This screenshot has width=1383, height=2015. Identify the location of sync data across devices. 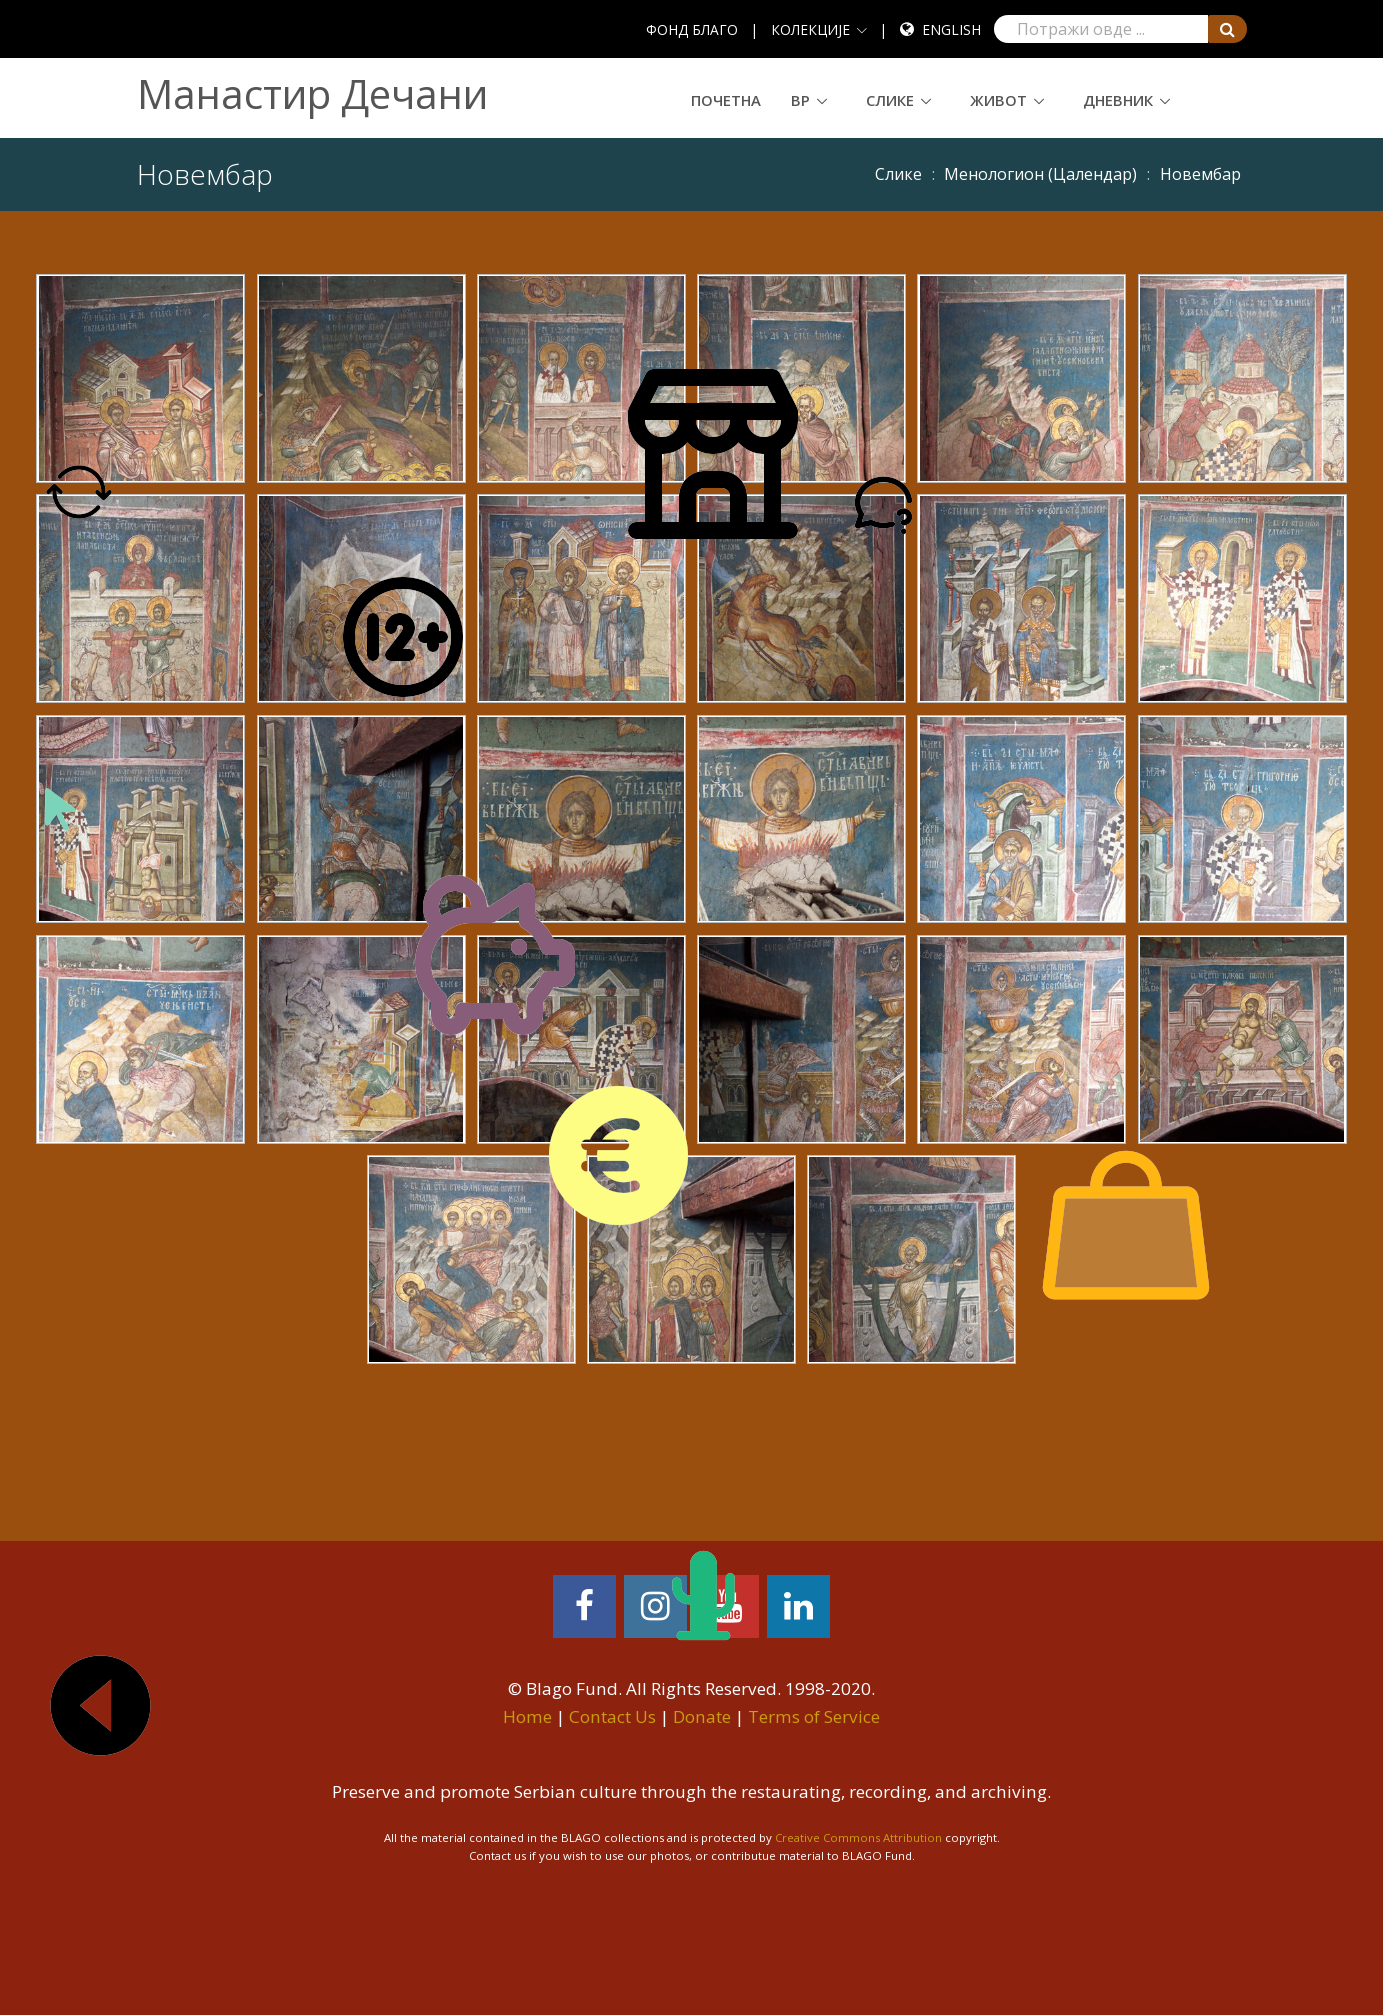
(79, 492).